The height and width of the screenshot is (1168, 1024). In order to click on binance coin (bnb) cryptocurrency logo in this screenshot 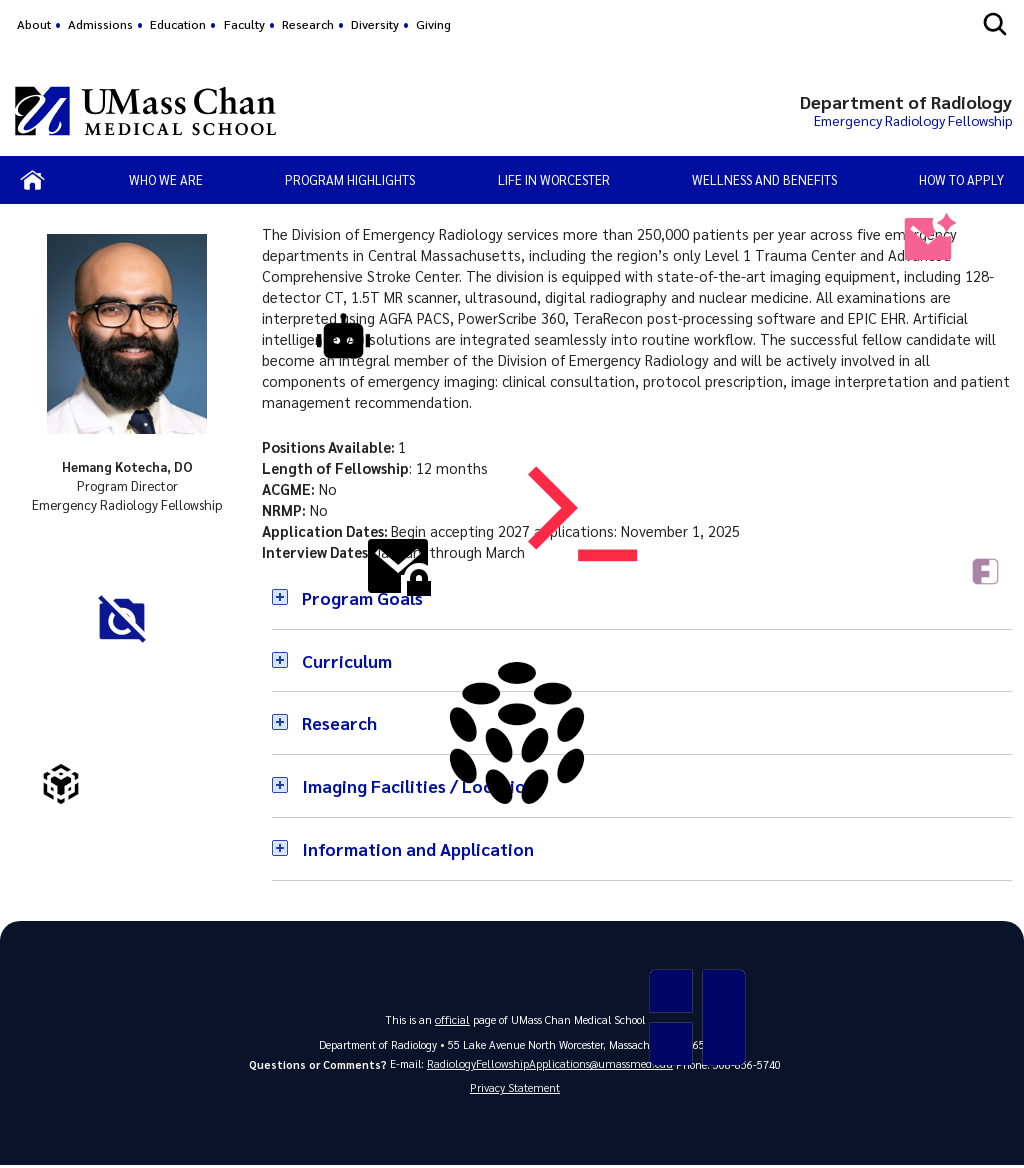, I will do `click(61, 784)`.